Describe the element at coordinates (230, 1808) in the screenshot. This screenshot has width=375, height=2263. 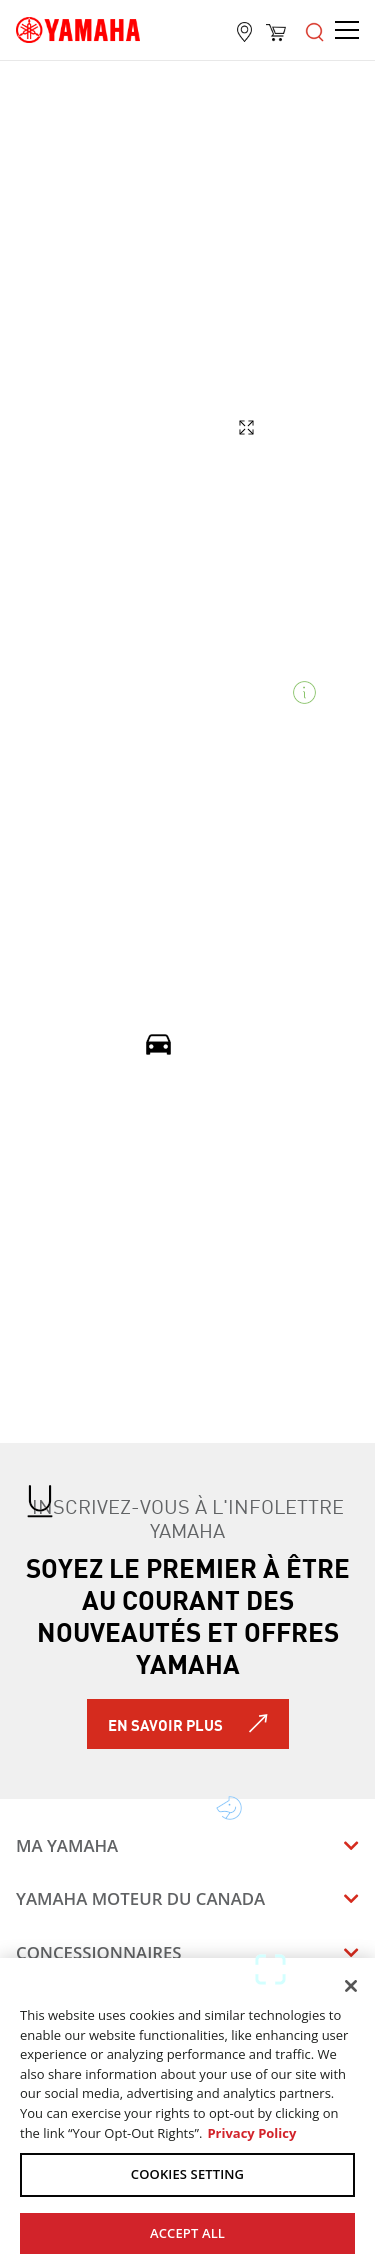
I see `access equestrian or horse-related features` at that location.